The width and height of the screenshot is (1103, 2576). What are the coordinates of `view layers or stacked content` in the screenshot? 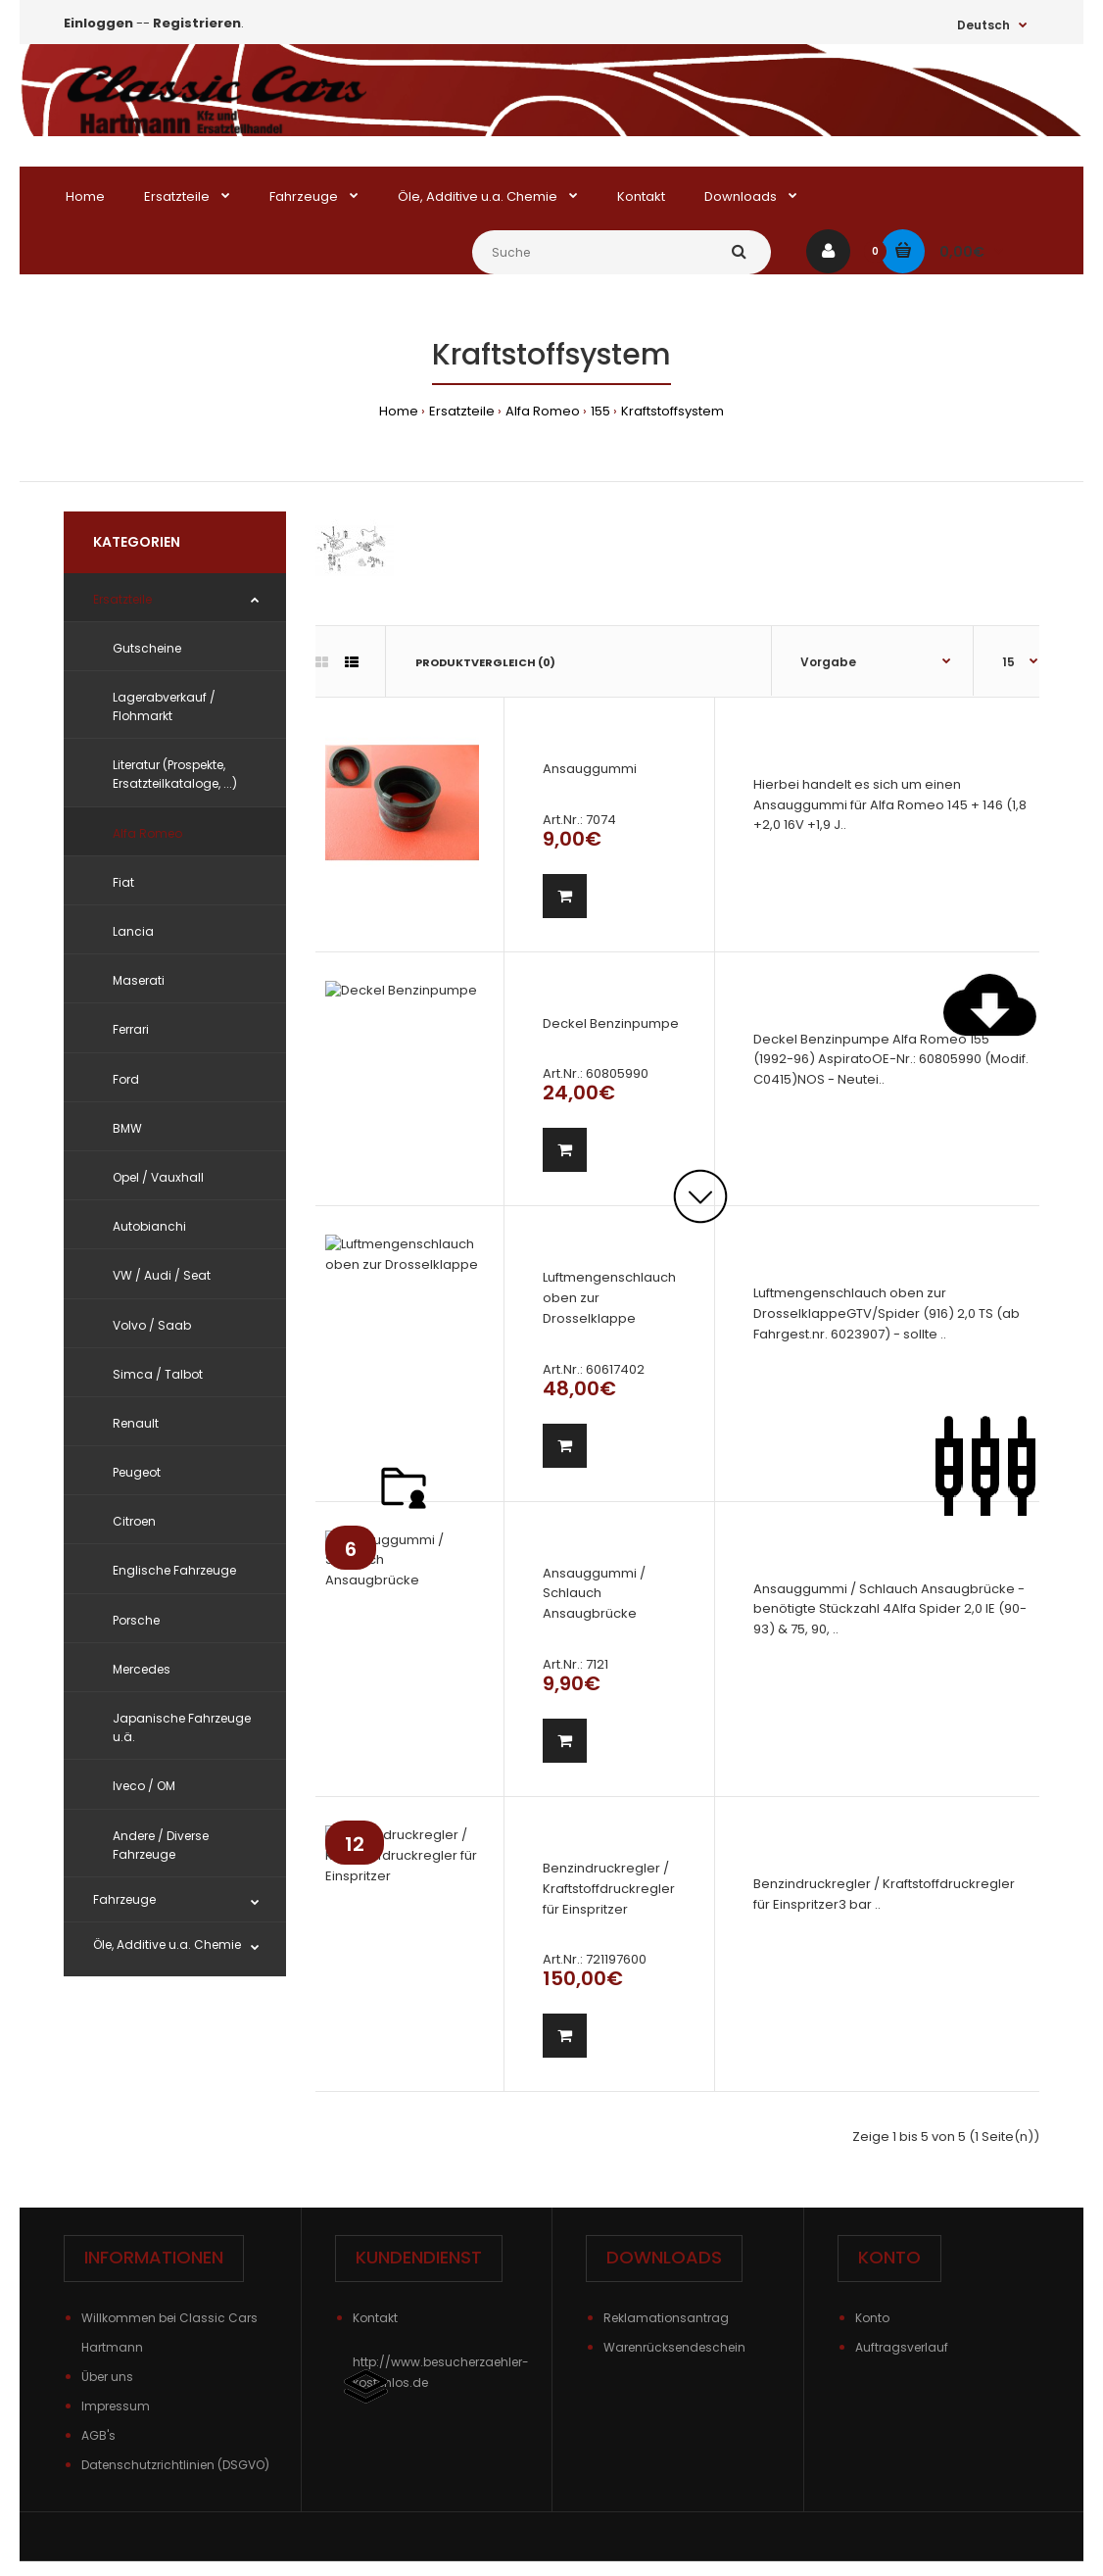 It's located at (365, 2386).